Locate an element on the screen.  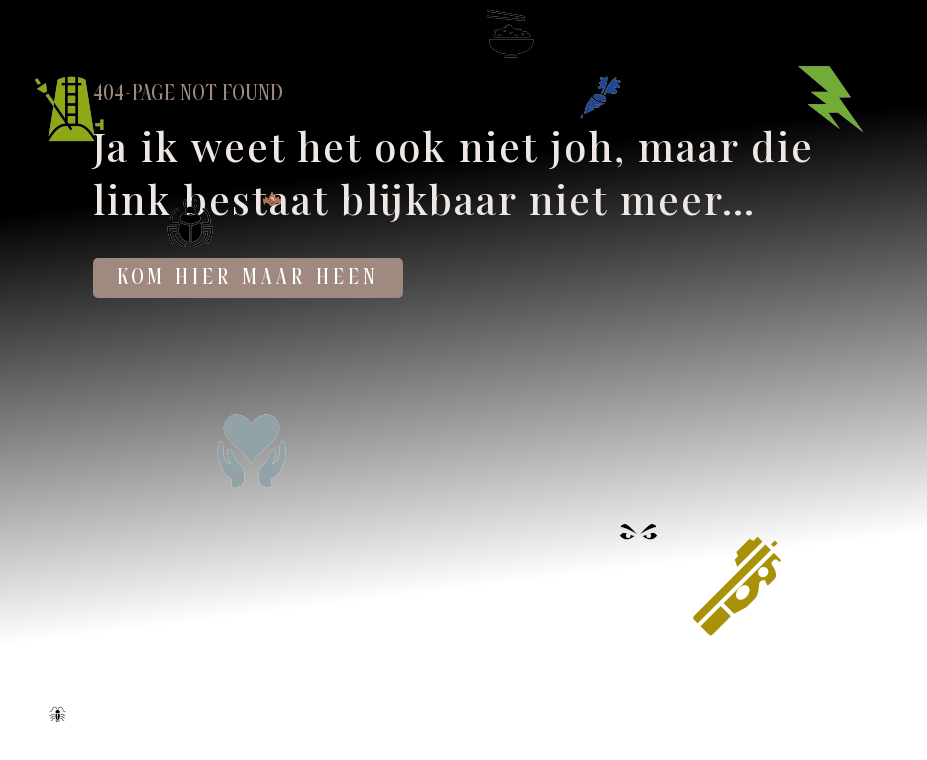
select the P90 submachine gun is located at coordinates (737, 586).